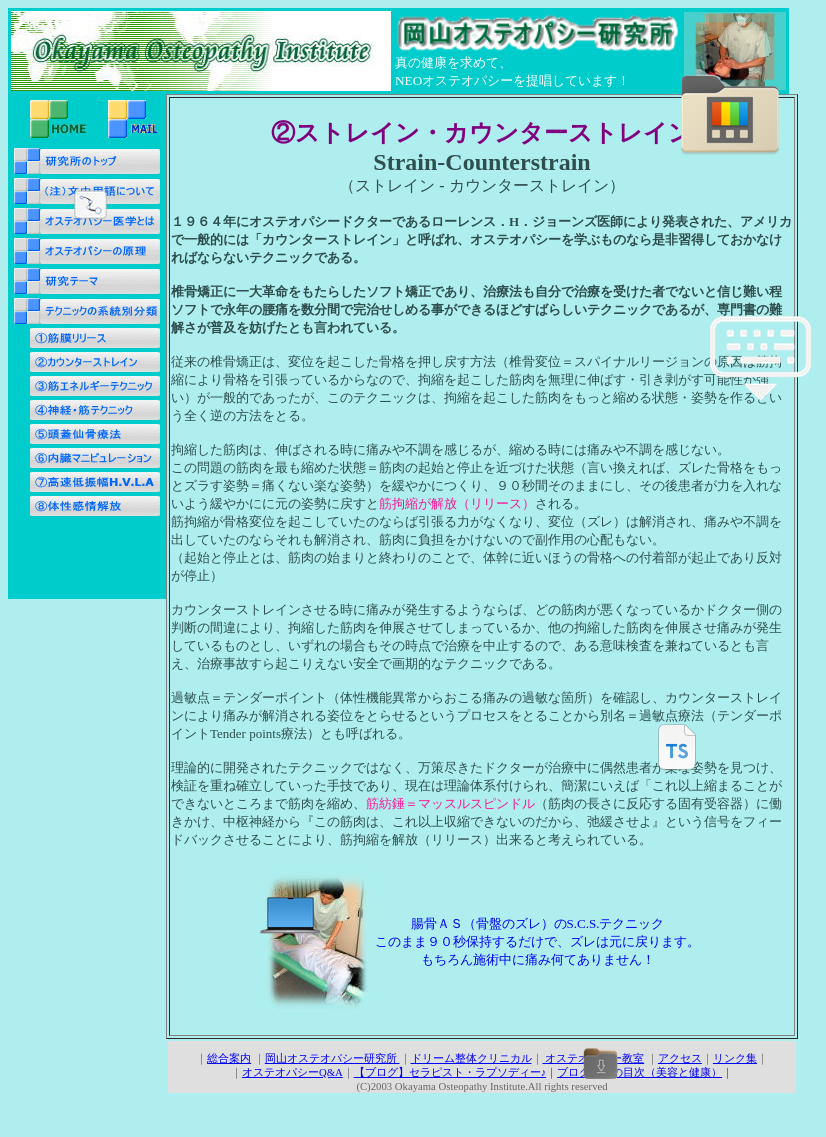  Describe the element at coordinates (600, 1063) in the screenshot. I see `open downloads folder` at that location.